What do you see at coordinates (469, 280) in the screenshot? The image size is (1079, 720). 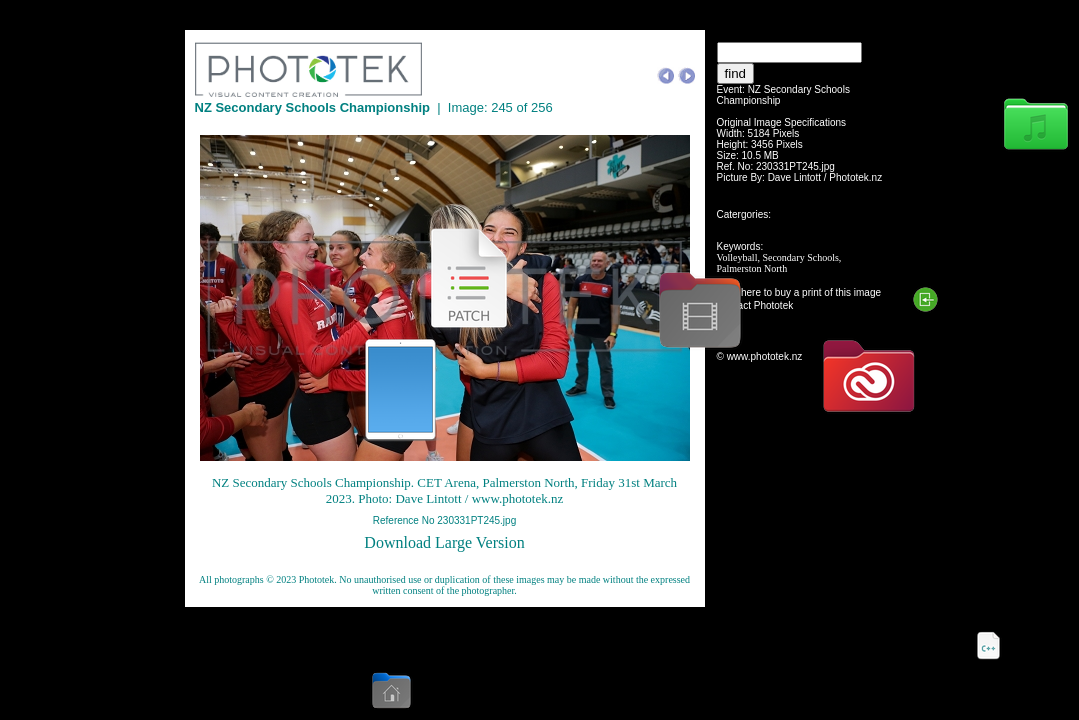 I see `a patch or diff file containing code changes` at bounding box center [469, 280].